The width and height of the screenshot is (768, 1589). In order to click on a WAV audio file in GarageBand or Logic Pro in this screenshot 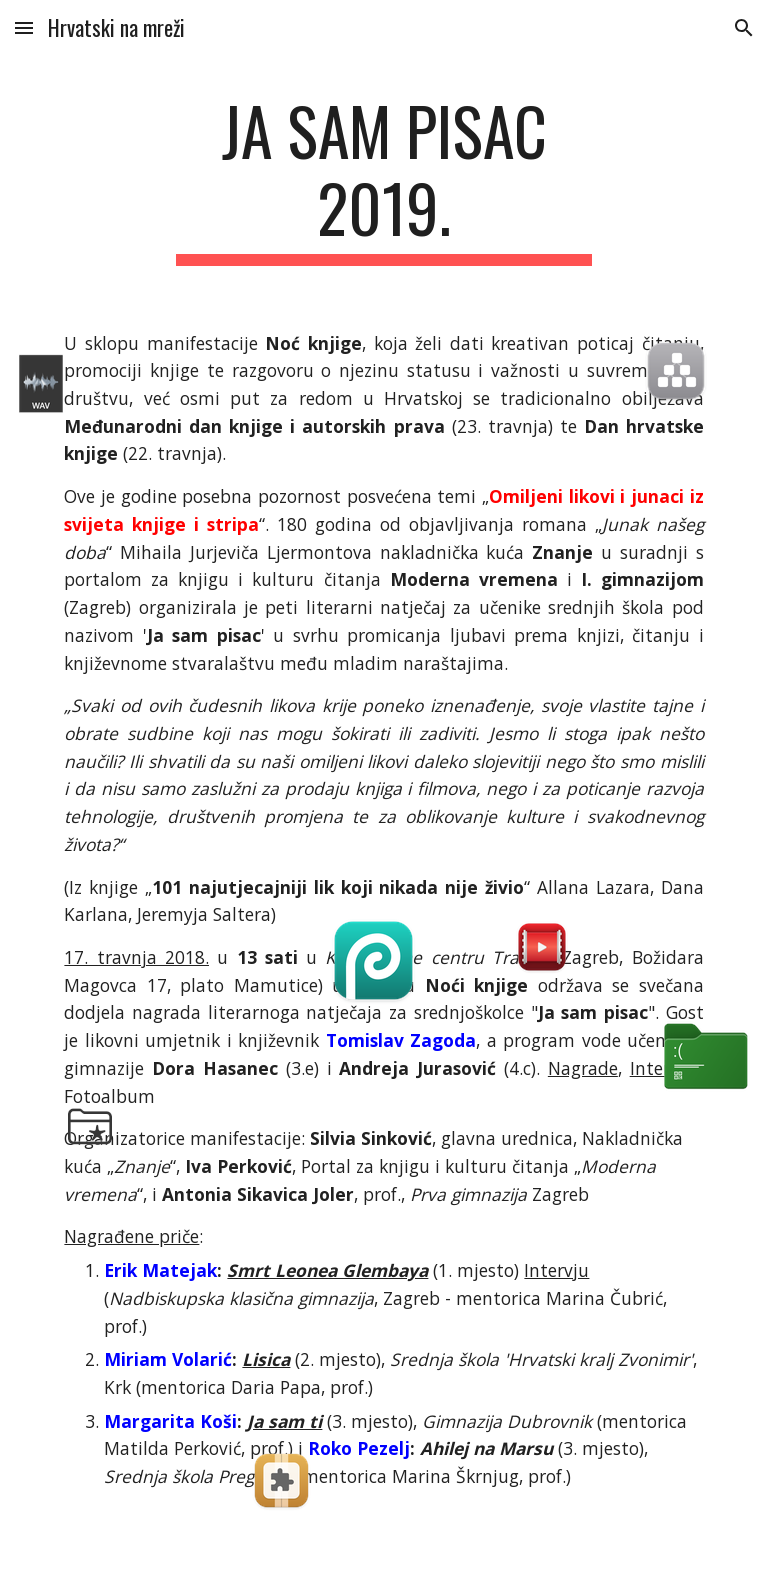, I will do `click(41, 385)`.